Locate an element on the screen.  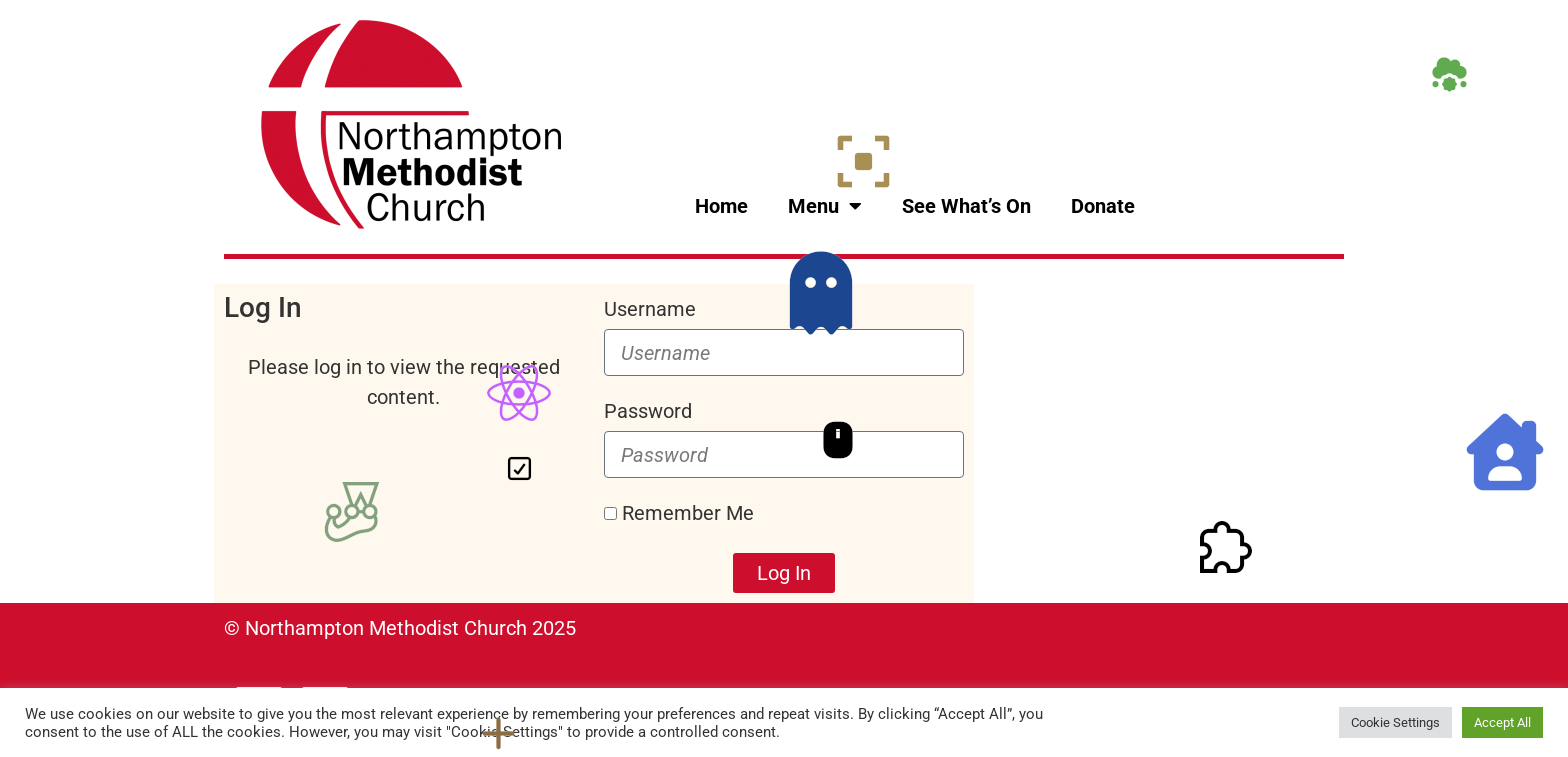
react javascript library logo is located at coordinates (519, 393).